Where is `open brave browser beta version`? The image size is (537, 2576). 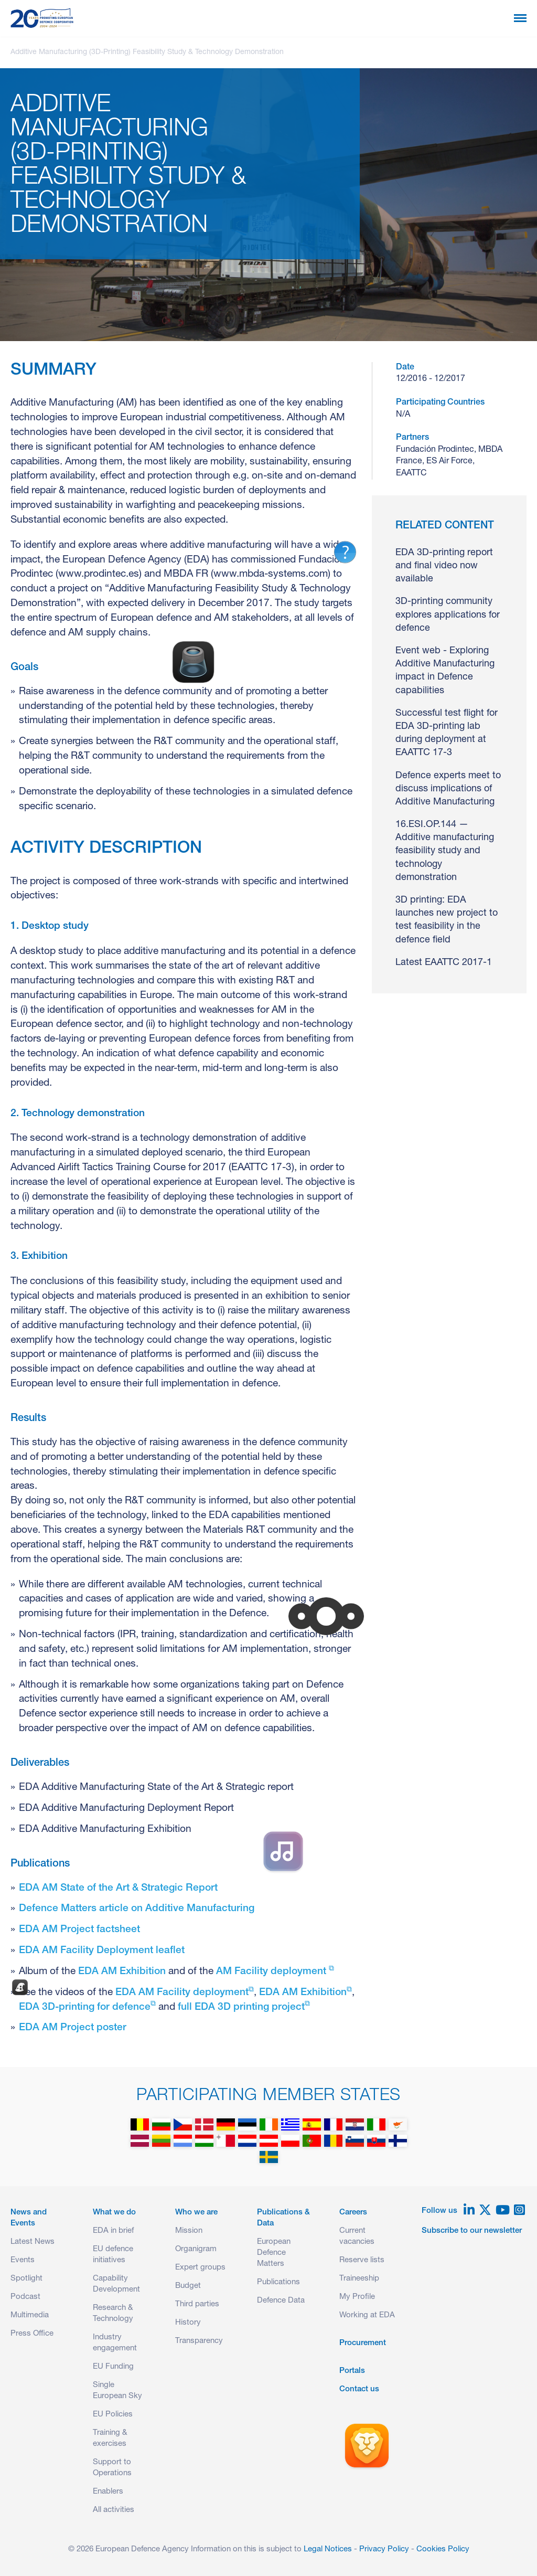
open brave browser beta version is located at coordinates (367, 2445).